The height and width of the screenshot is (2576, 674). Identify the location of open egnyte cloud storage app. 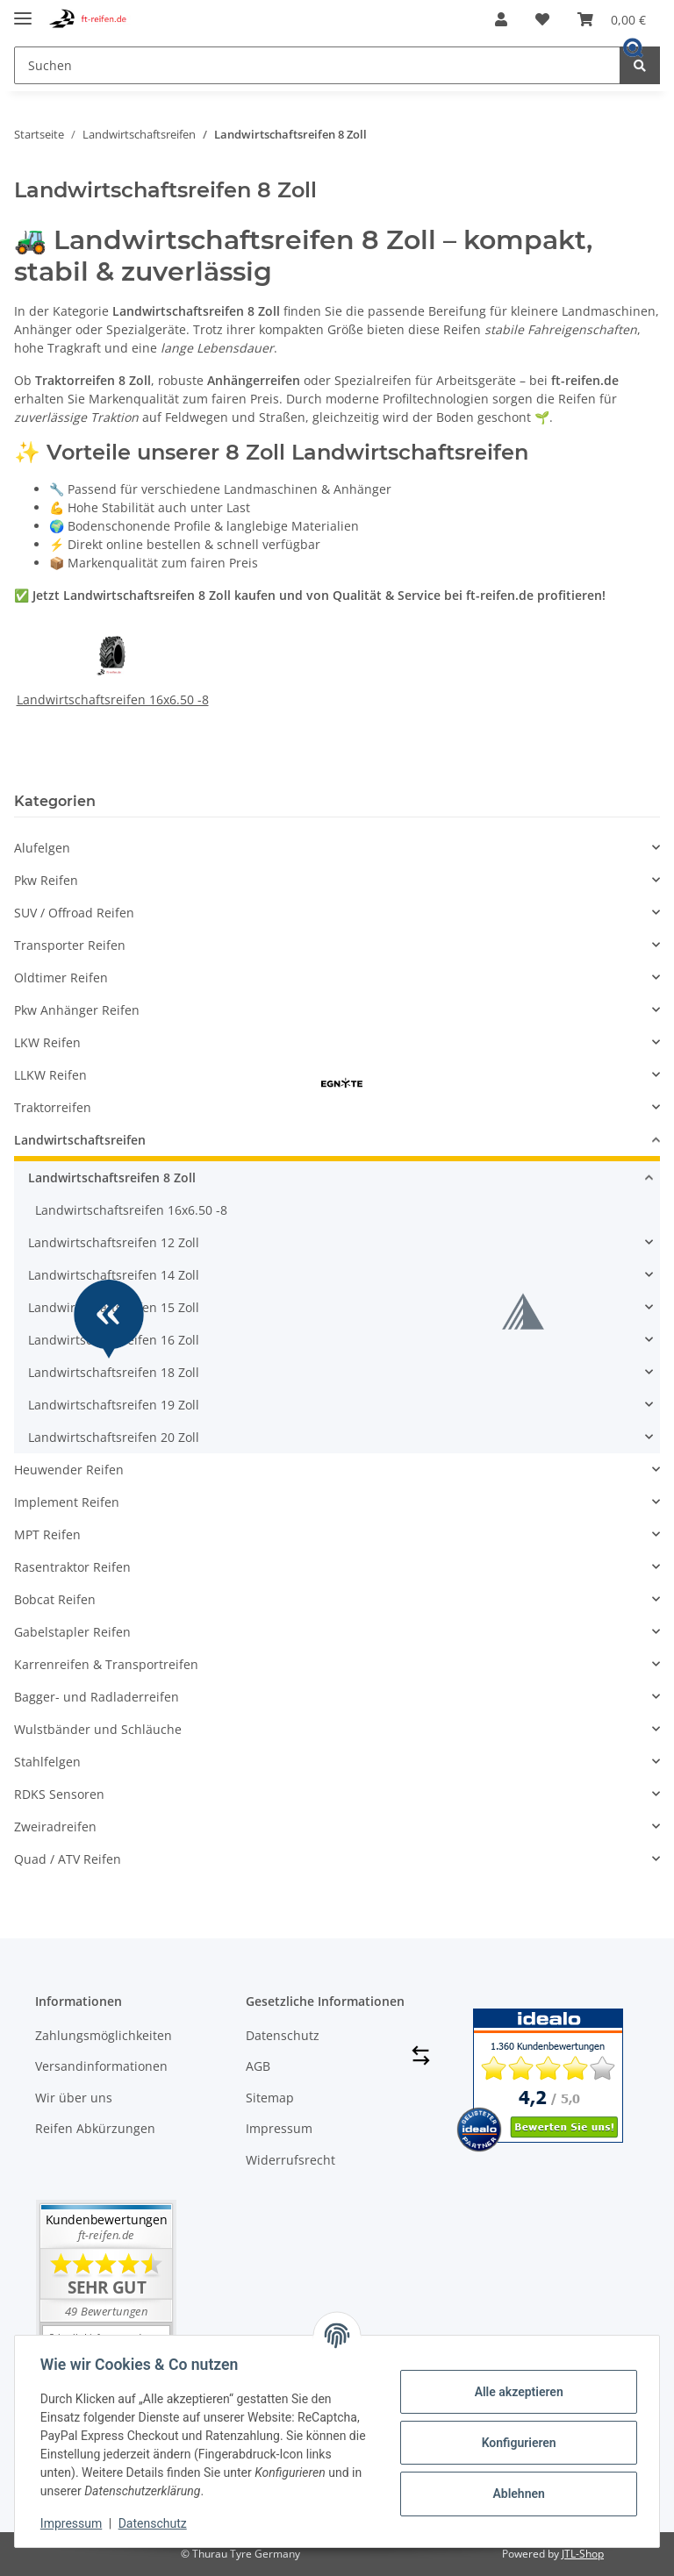
(341, 1082).